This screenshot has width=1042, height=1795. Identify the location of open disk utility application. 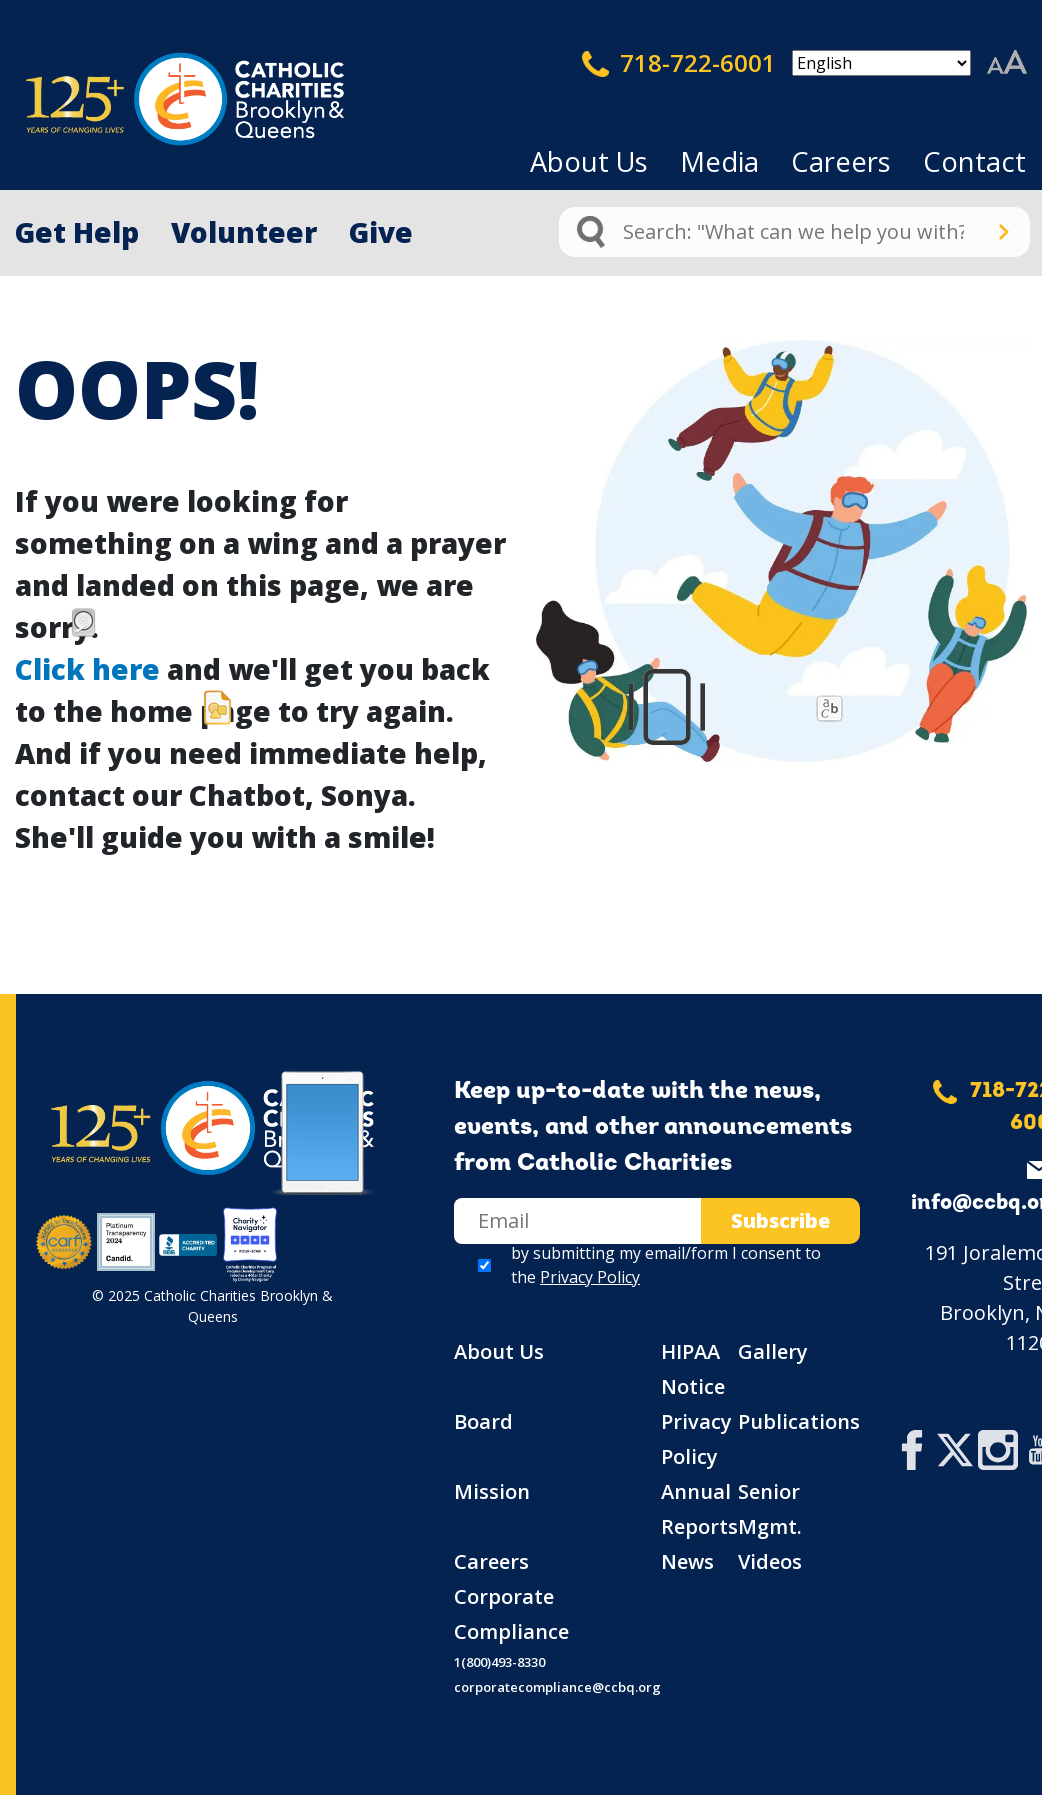
(83, 622).